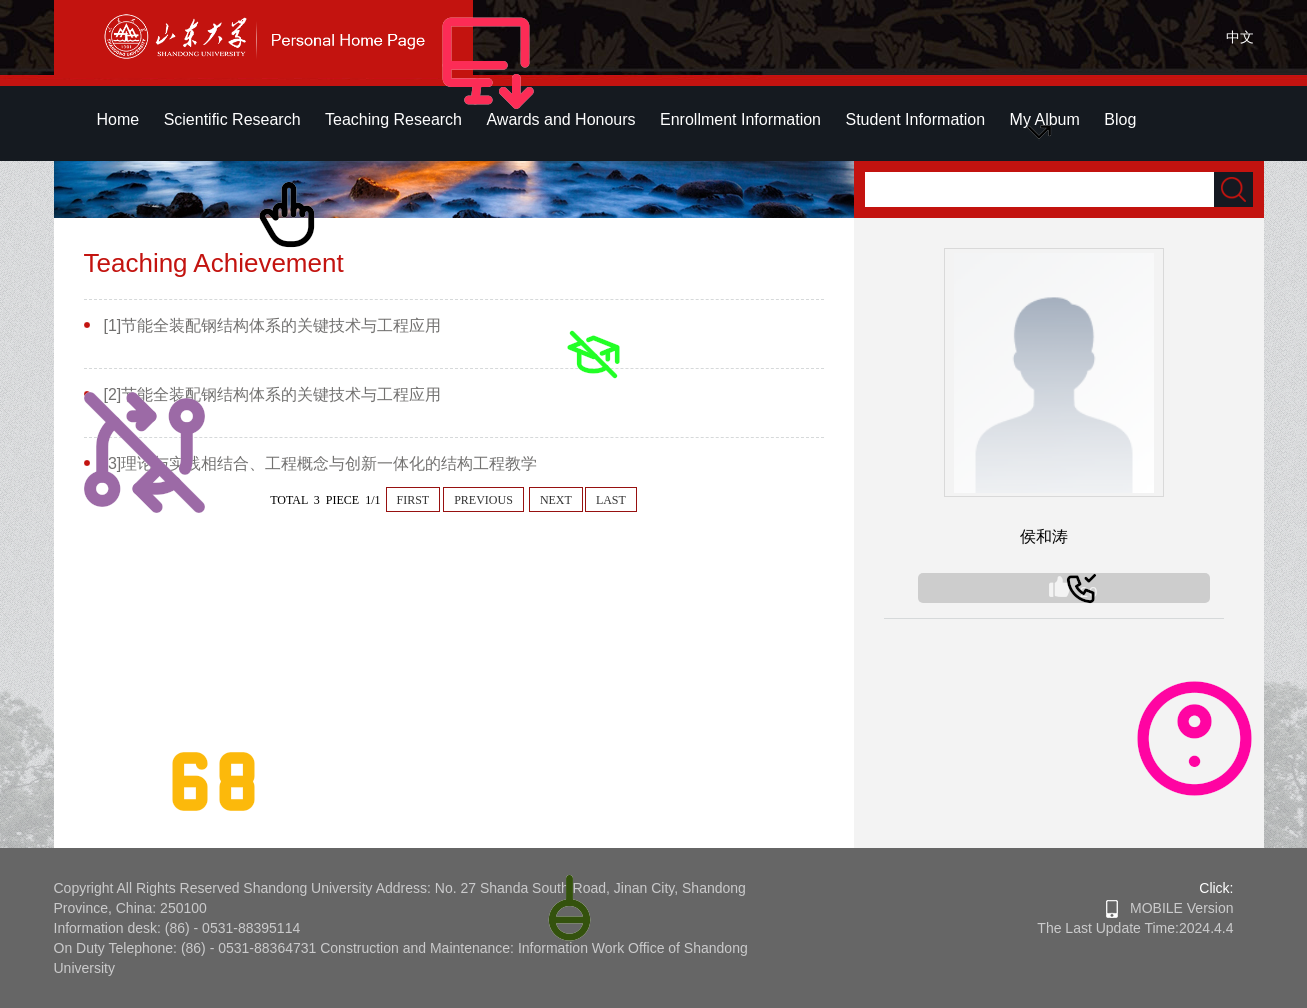  Describe the element at coordinates (569, 909) in the screenshot. I see `select genderless or non-binary gender option` at that location.